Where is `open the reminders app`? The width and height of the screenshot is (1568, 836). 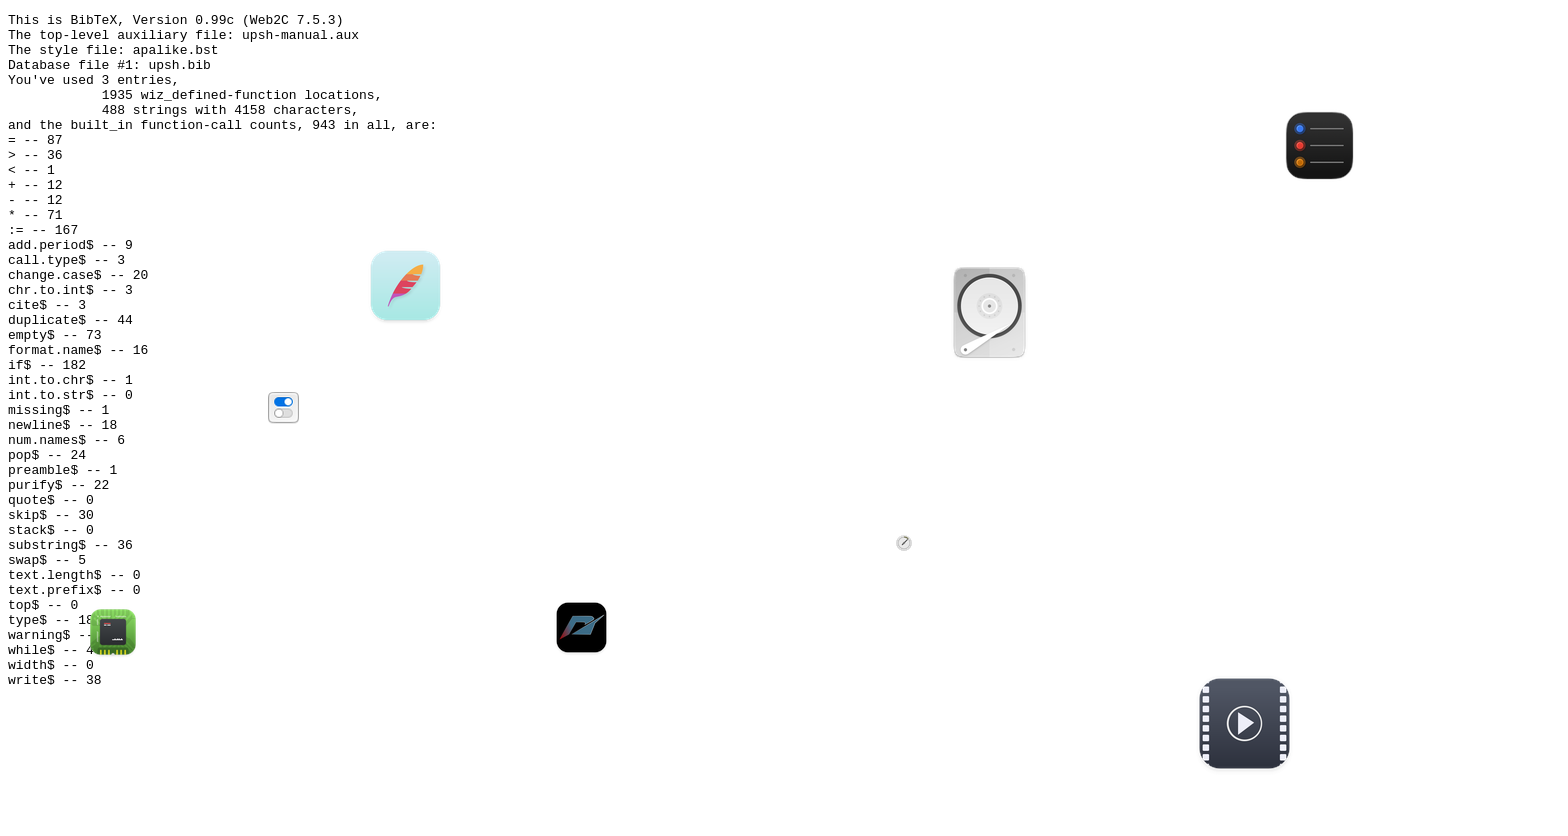
open the reminders app is located at coordinates (1319, 145).